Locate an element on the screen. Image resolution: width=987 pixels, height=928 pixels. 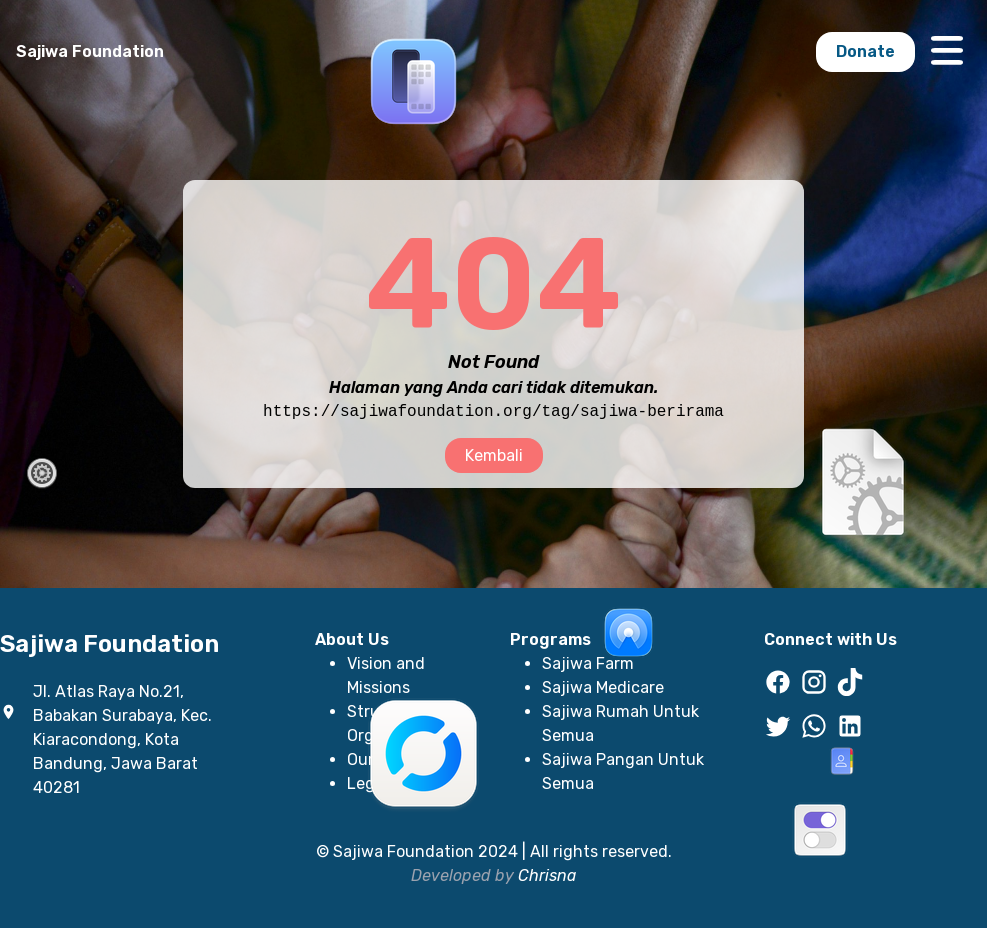
open rustdesk remote desktop application is located at coordinates (423, 753).